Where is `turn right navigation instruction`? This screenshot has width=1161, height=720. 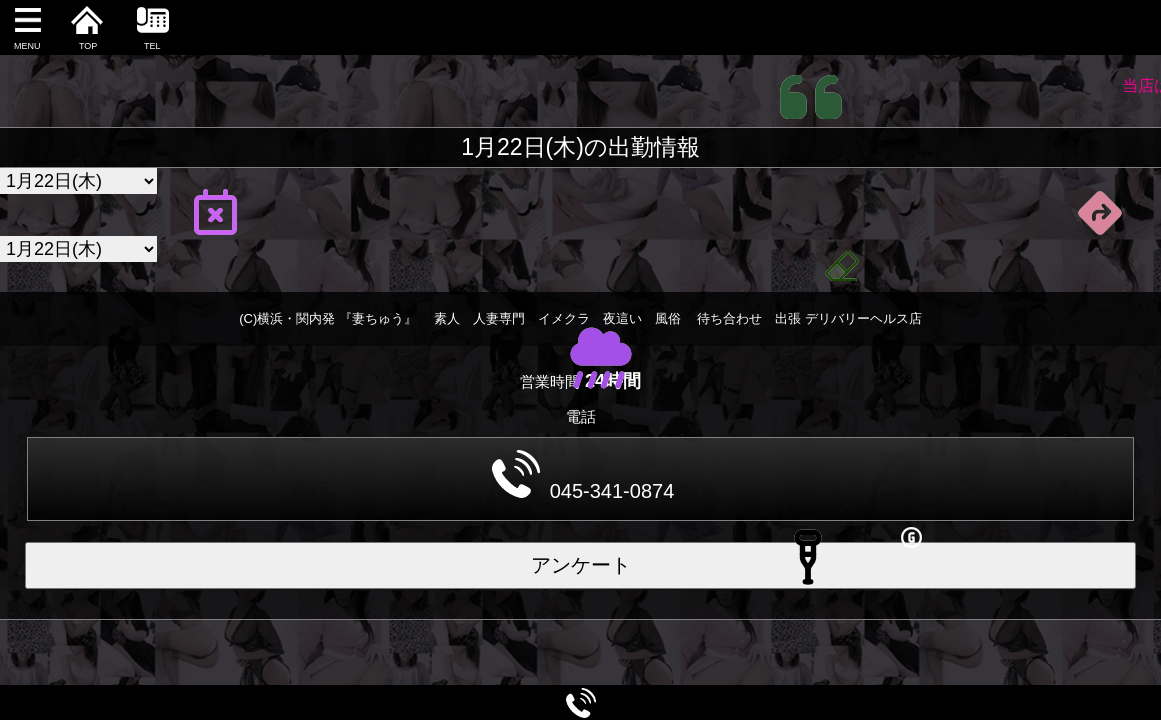 turn right navigation instruction is located at coordinates (1100, 213).